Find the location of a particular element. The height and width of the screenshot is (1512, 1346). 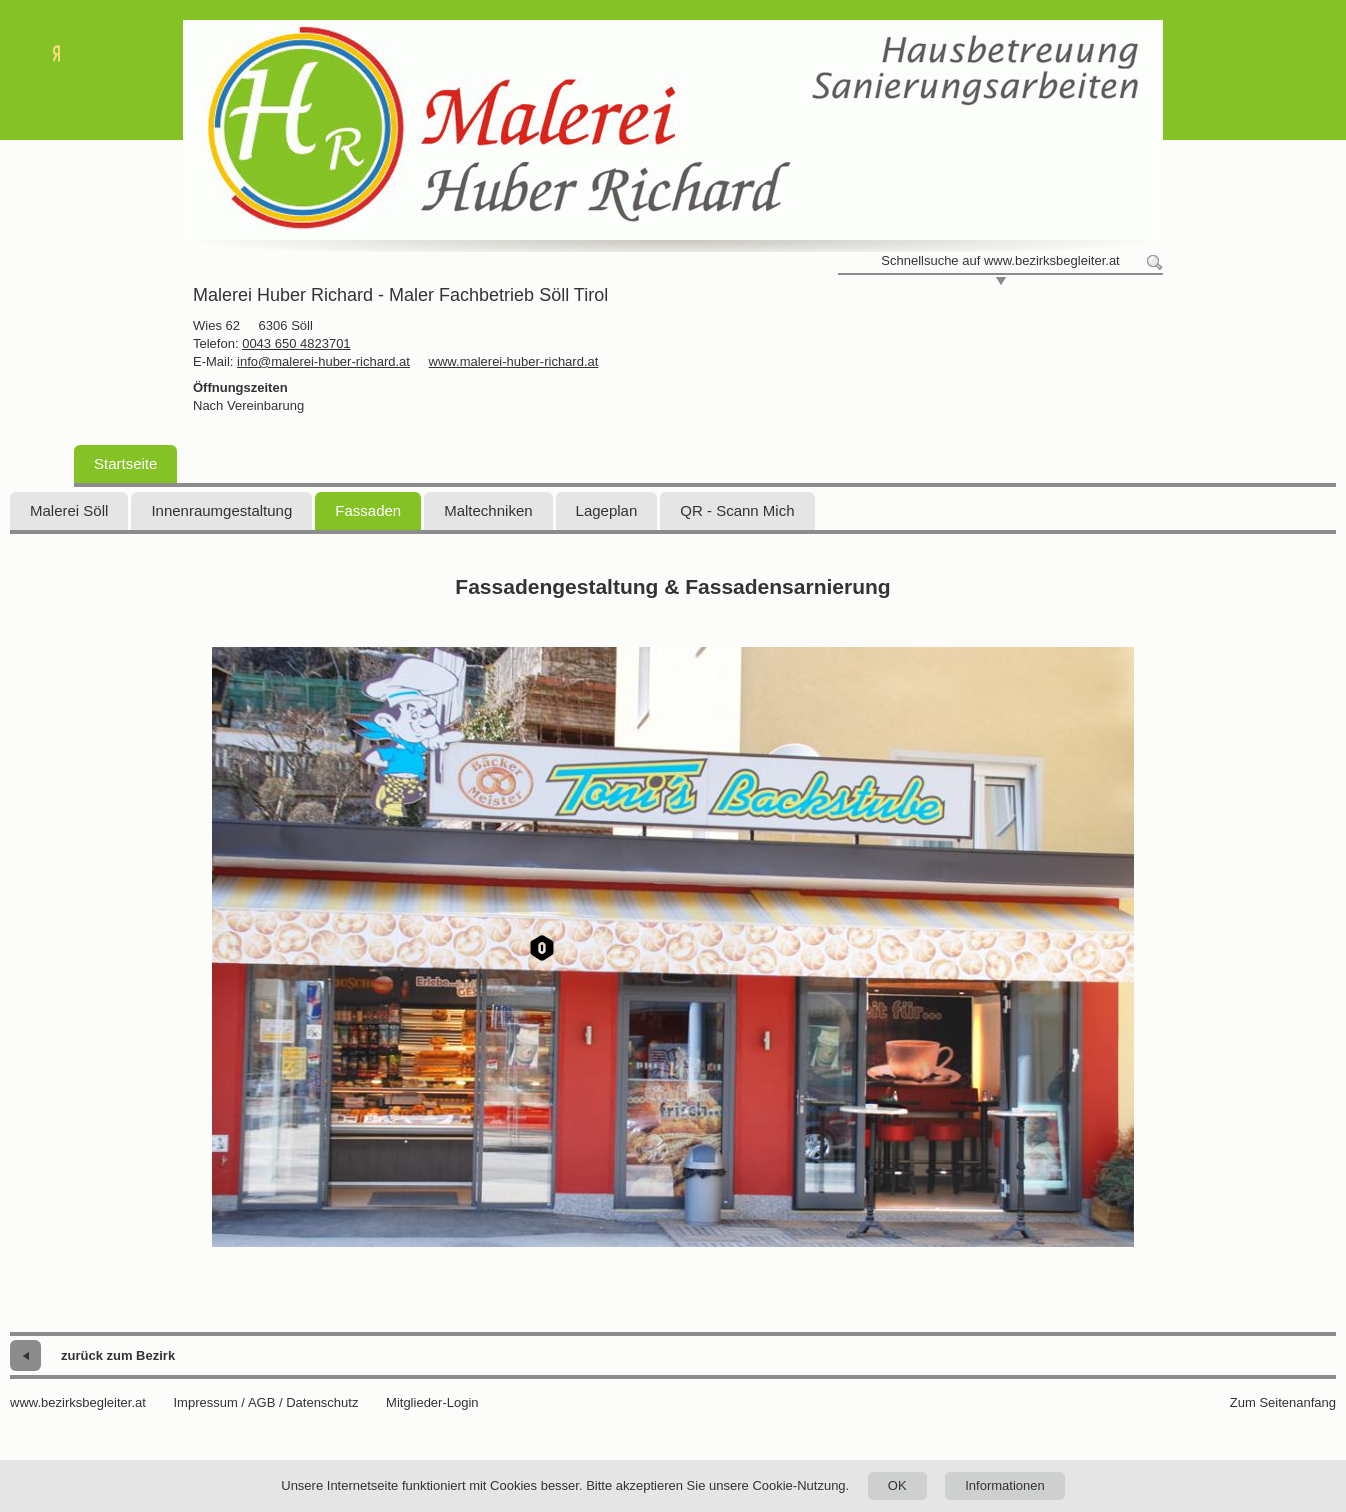

open yandex app or services is located at coordinates (56, 53).